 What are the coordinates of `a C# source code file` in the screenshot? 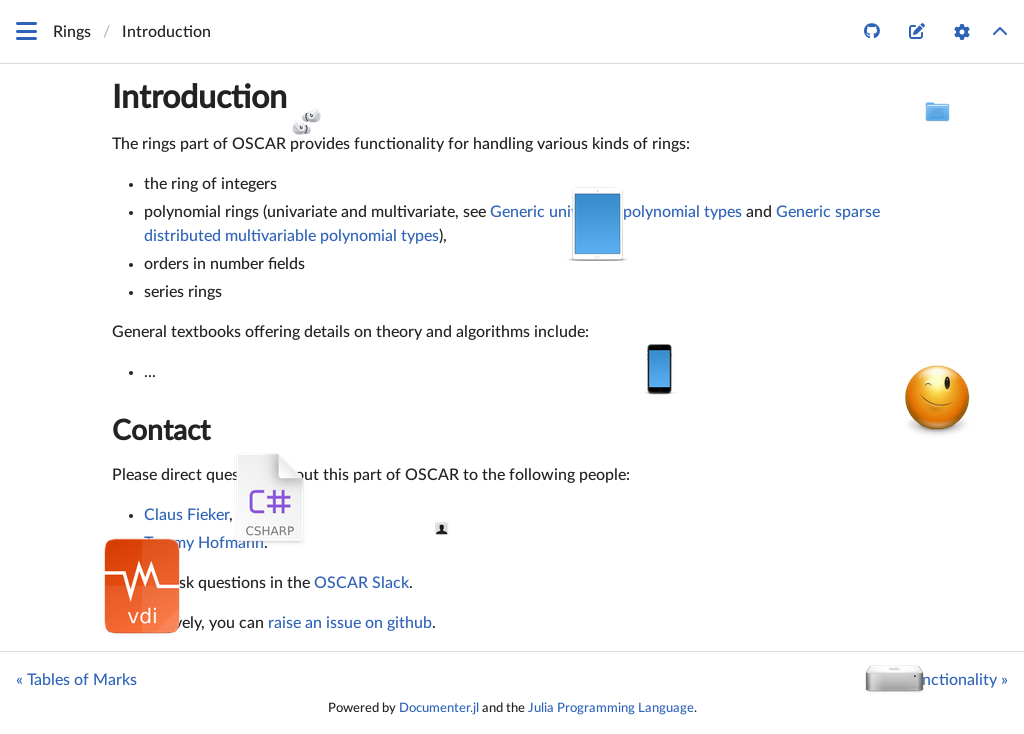 It's located at (270, 499).